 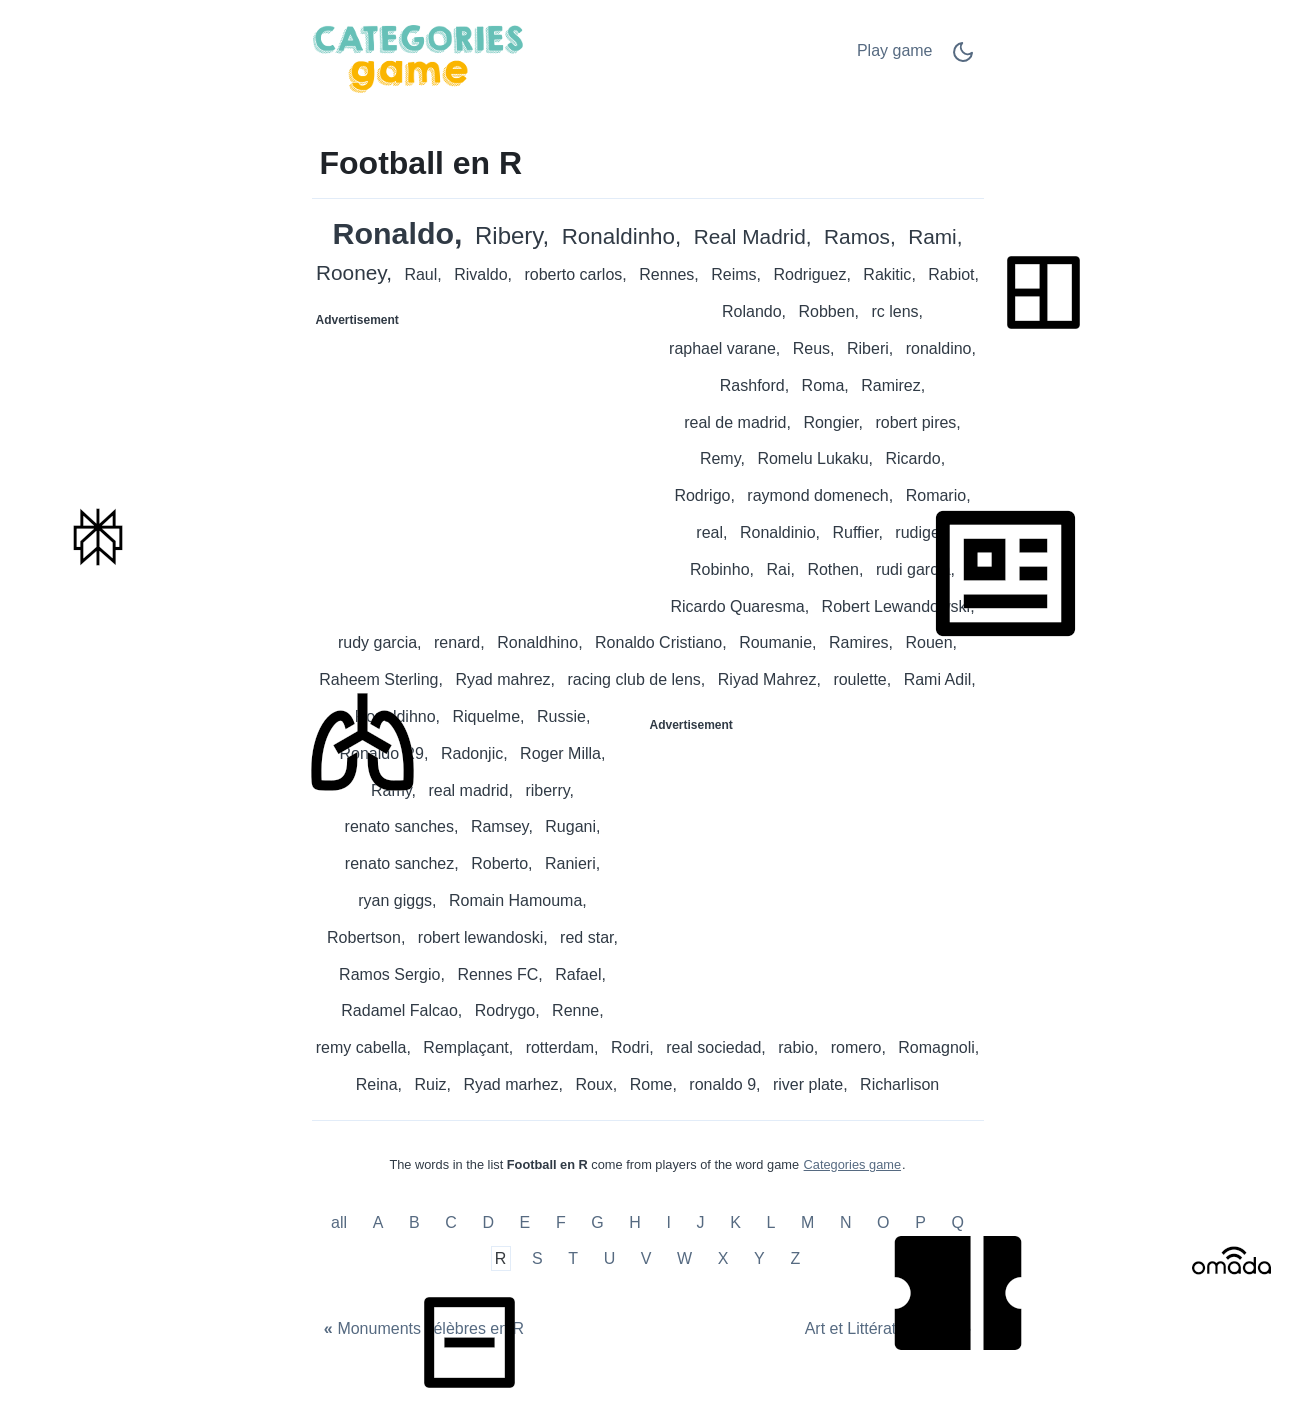 I want to click on view news articles, so click(x=1005, y=573).